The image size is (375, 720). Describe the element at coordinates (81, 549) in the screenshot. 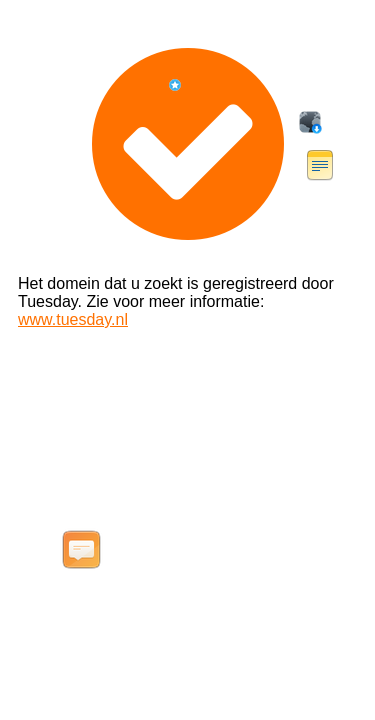

I see `open chatty messaging app` at that location.